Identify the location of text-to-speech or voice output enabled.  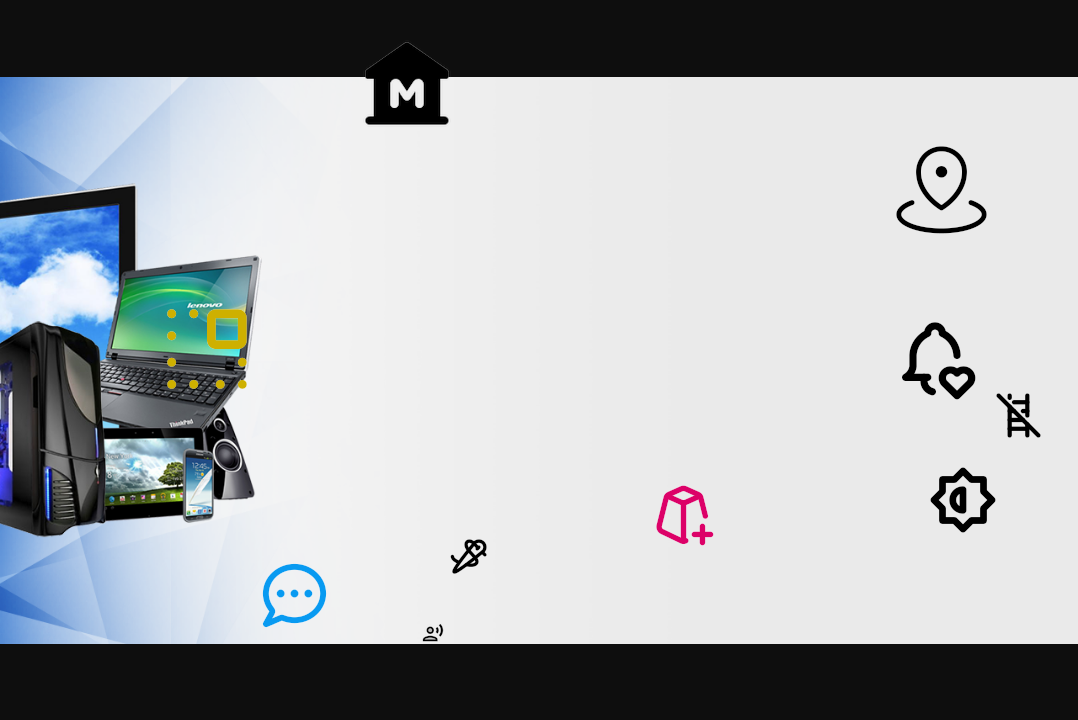
(433, 633).